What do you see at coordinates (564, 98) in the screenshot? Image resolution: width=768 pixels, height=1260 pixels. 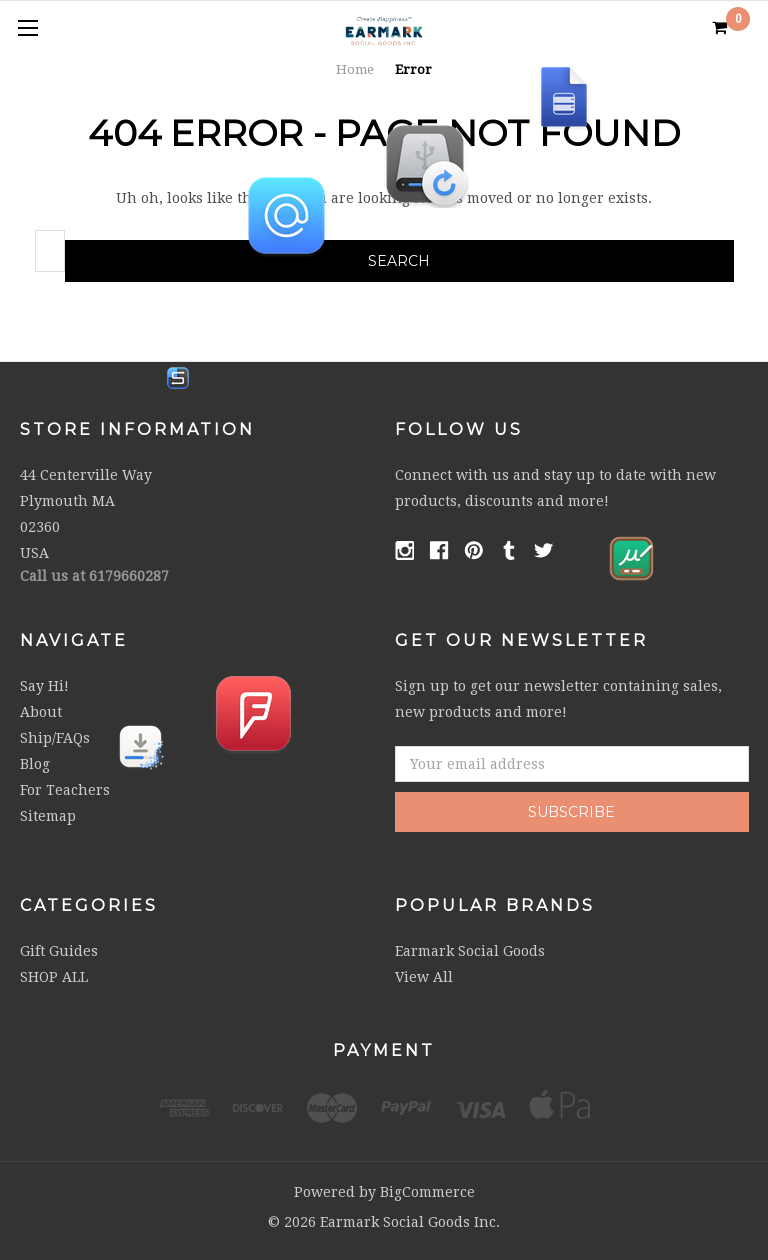 I see `SMB network workgroup file type` at bounding box center [564, 98].